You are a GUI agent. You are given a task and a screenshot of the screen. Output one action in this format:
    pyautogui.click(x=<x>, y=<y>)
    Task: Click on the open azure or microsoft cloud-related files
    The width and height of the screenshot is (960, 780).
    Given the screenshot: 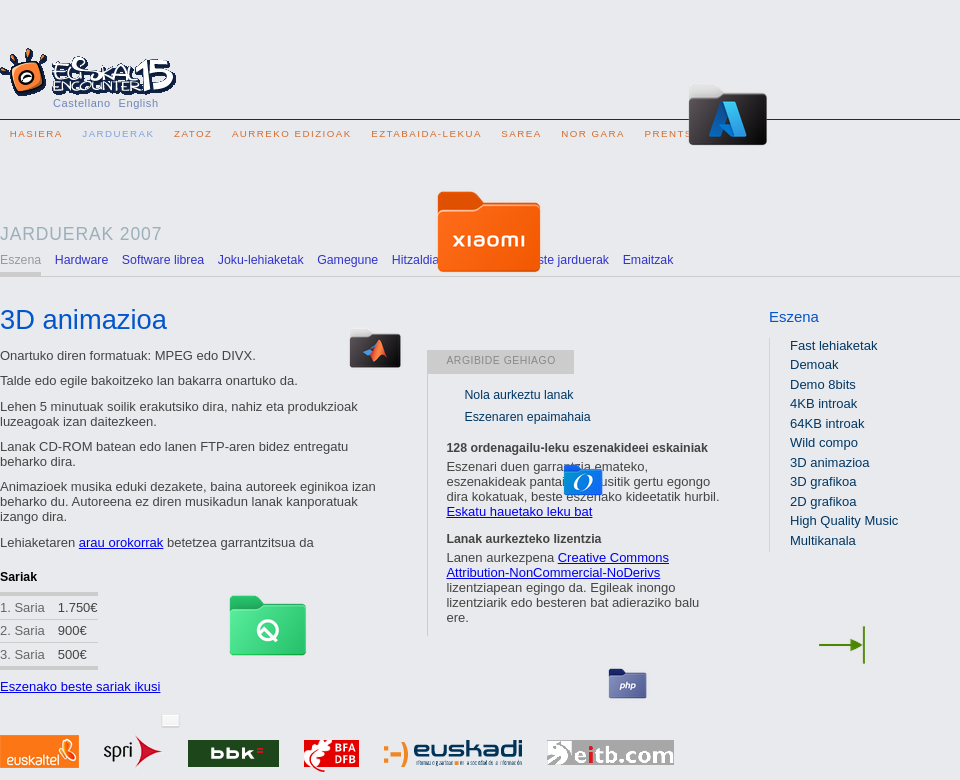 What is the action you would take?
    pyautogui.click(x=727, y=116)
    